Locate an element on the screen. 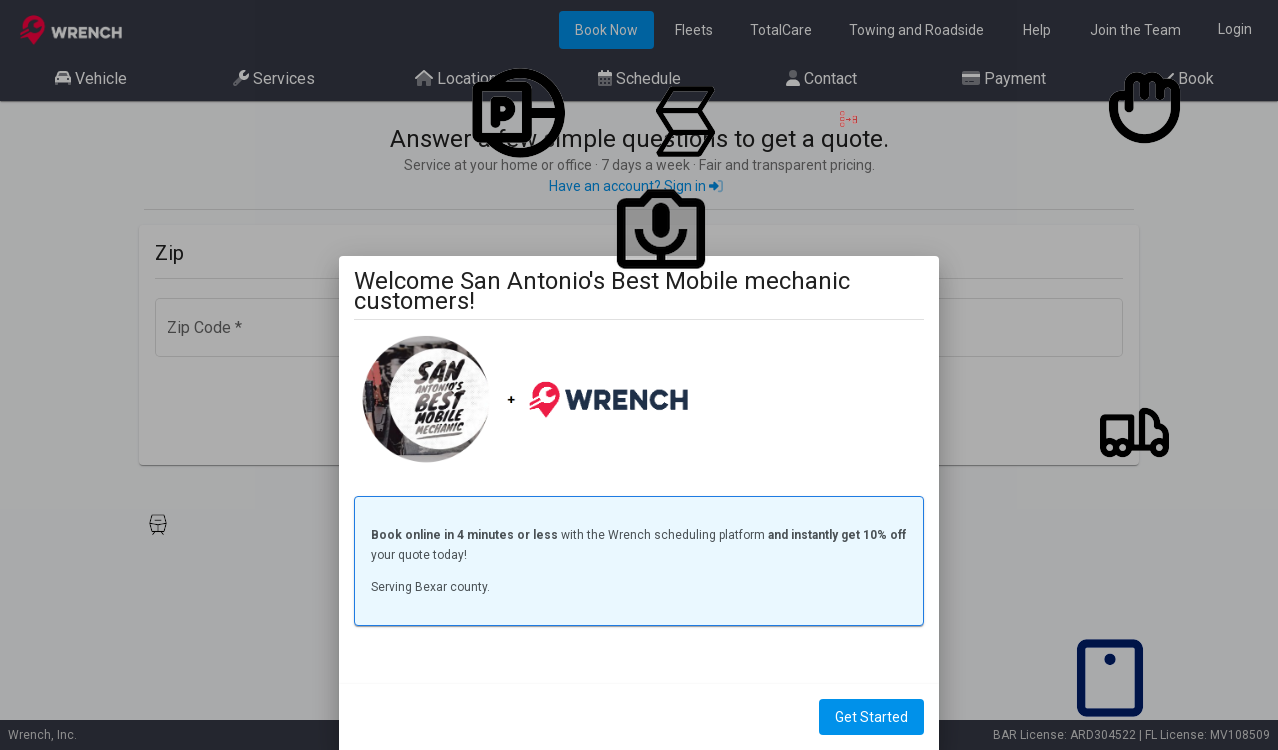 The height and width of the screenshot is (750, 1278). track shipping or delivery status is located at coordinates (1134, 432).